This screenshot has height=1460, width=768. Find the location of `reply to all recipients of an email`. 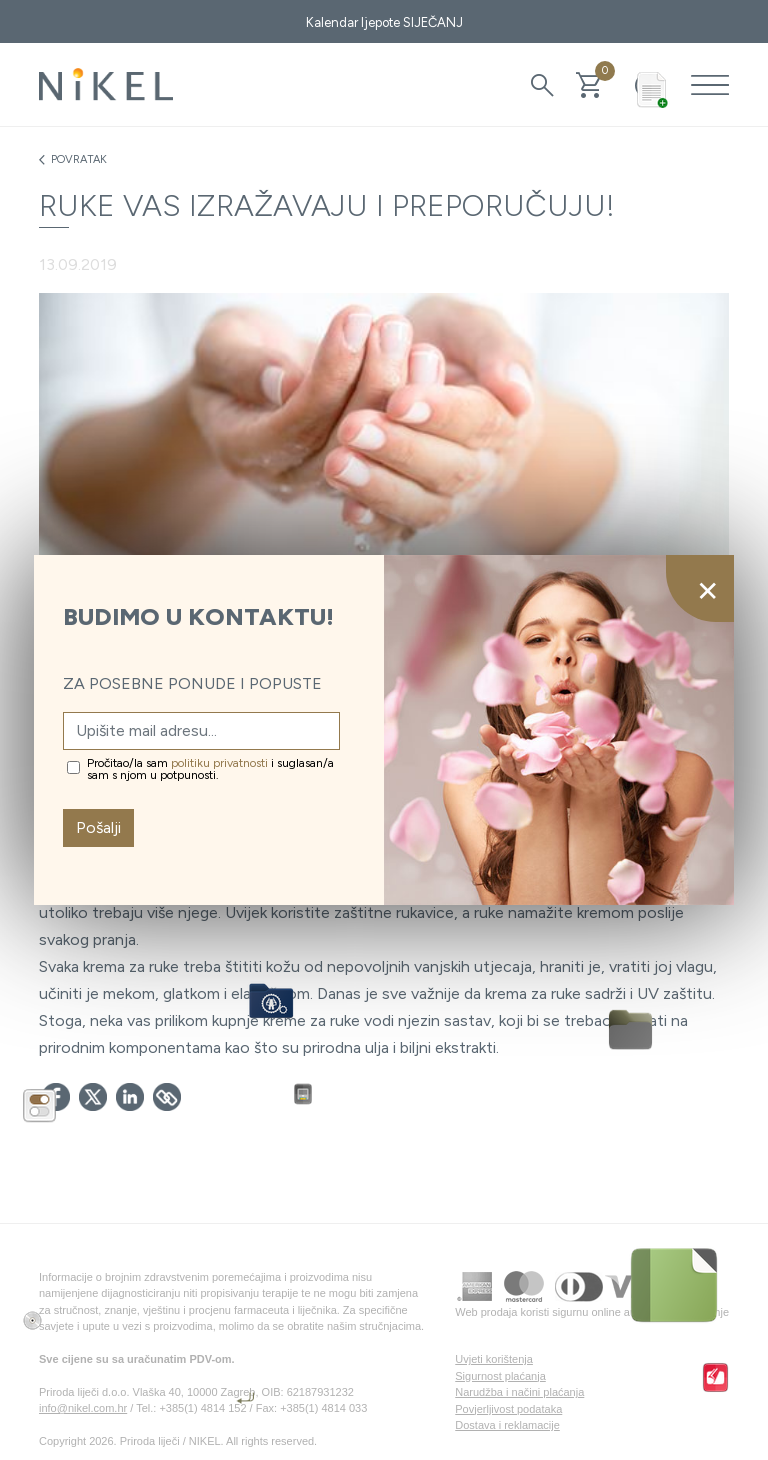

reply to all recipients of an email is located at coordinates (245, 1397).